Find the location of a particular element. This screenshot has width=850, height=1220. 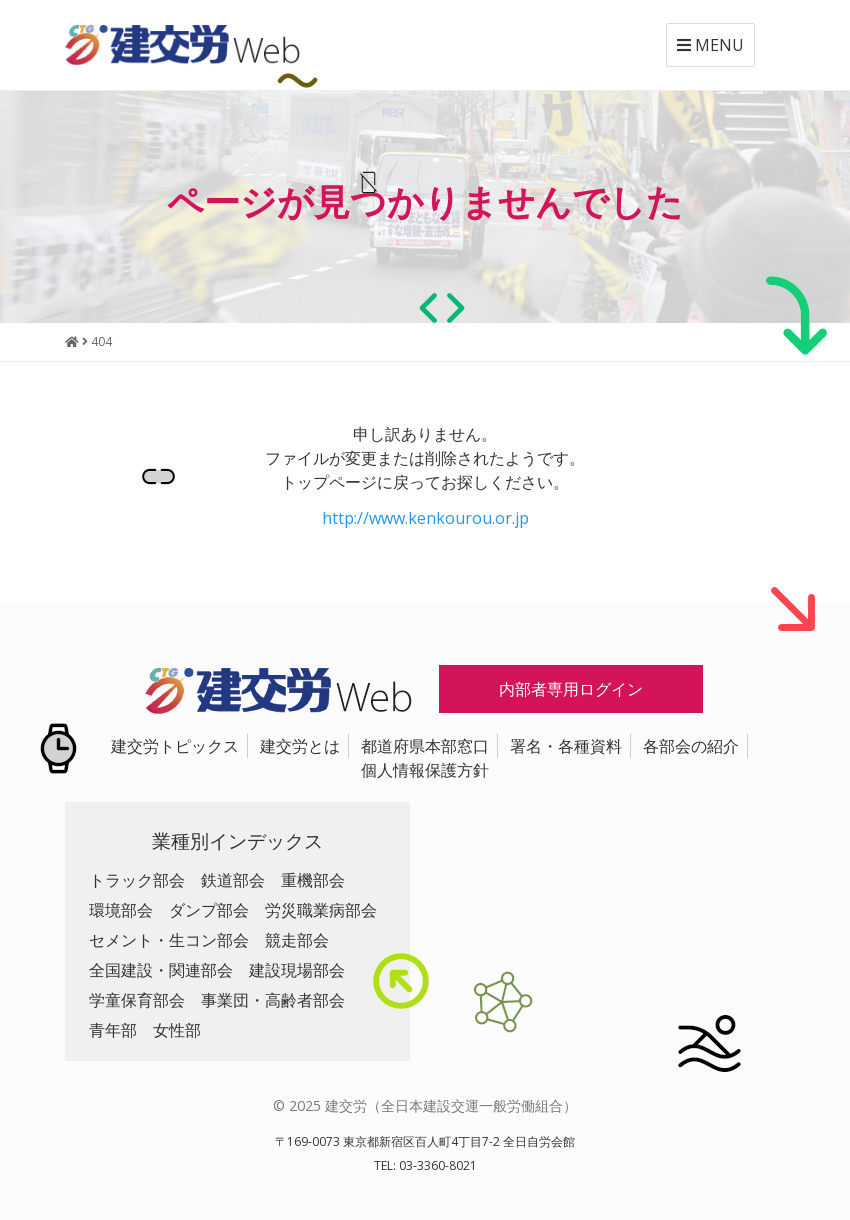

access fediverse or federated social networks is located at coordinates (502, 1002).